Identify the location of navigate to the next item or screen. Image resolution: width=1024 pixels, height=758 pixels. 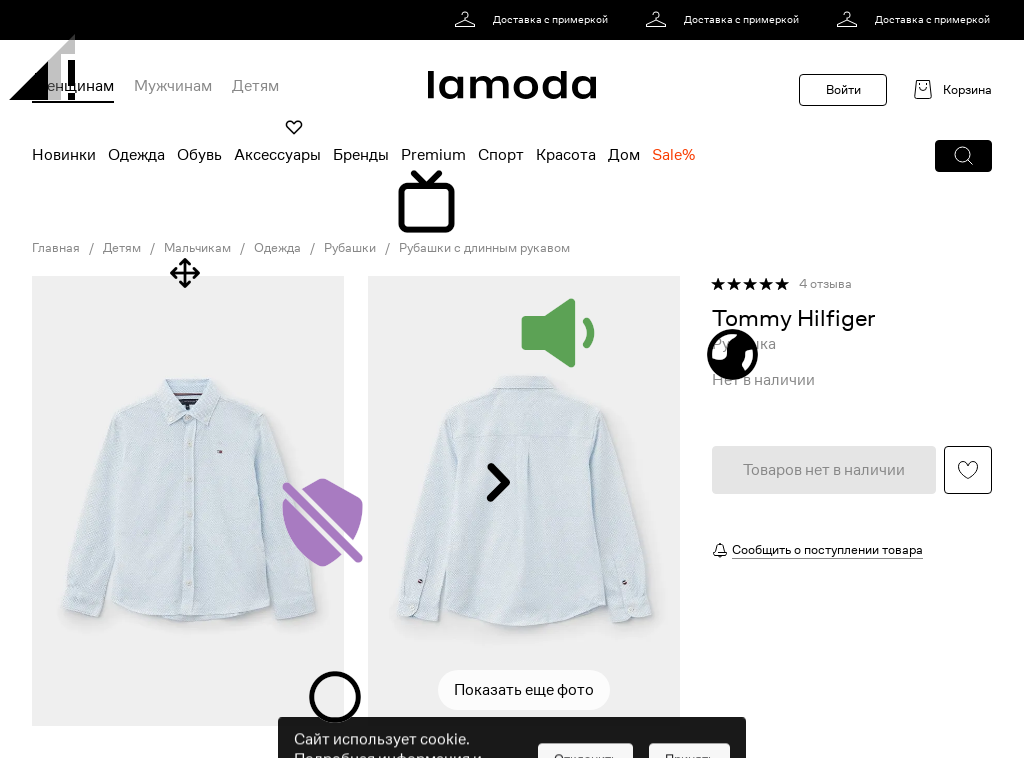
(496, 482).